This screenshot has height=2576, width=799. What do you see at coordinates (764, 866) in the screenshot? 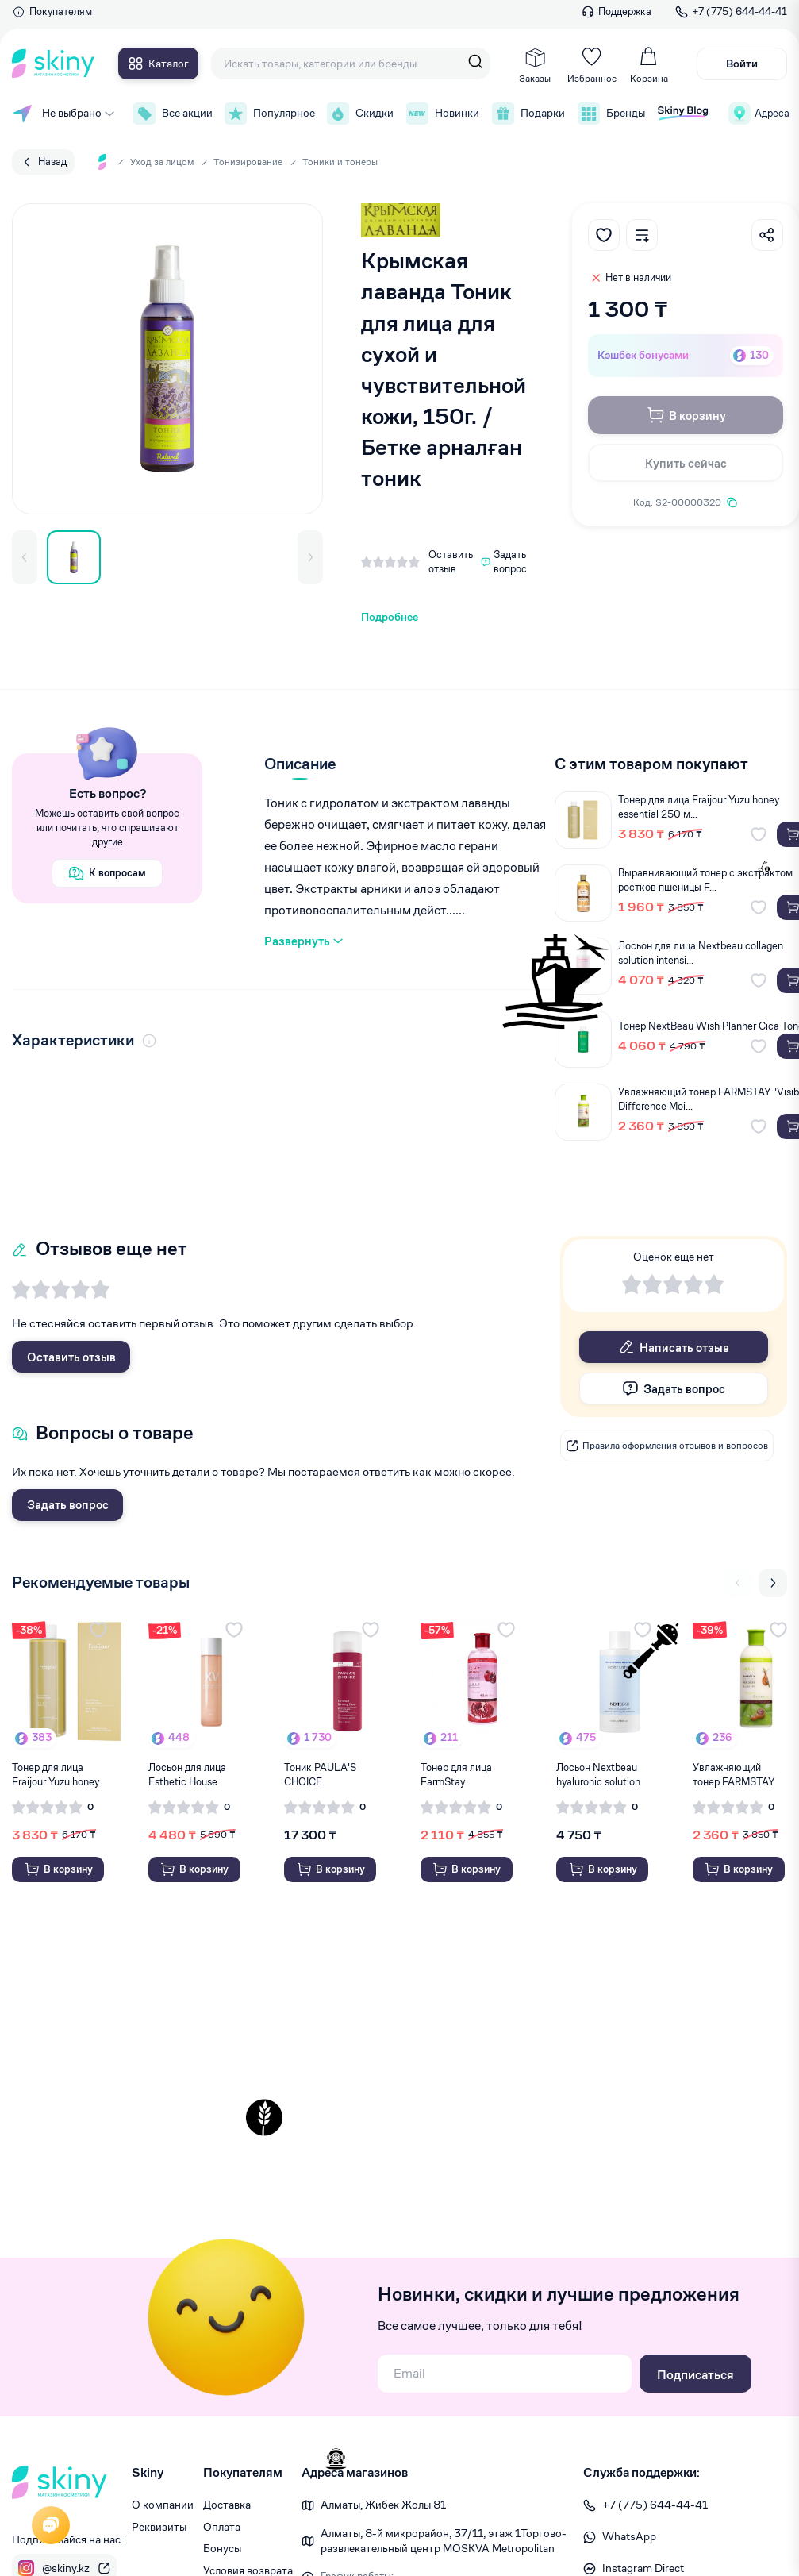
I see `lock or unlock a game item` at bounding box center [764, 866].